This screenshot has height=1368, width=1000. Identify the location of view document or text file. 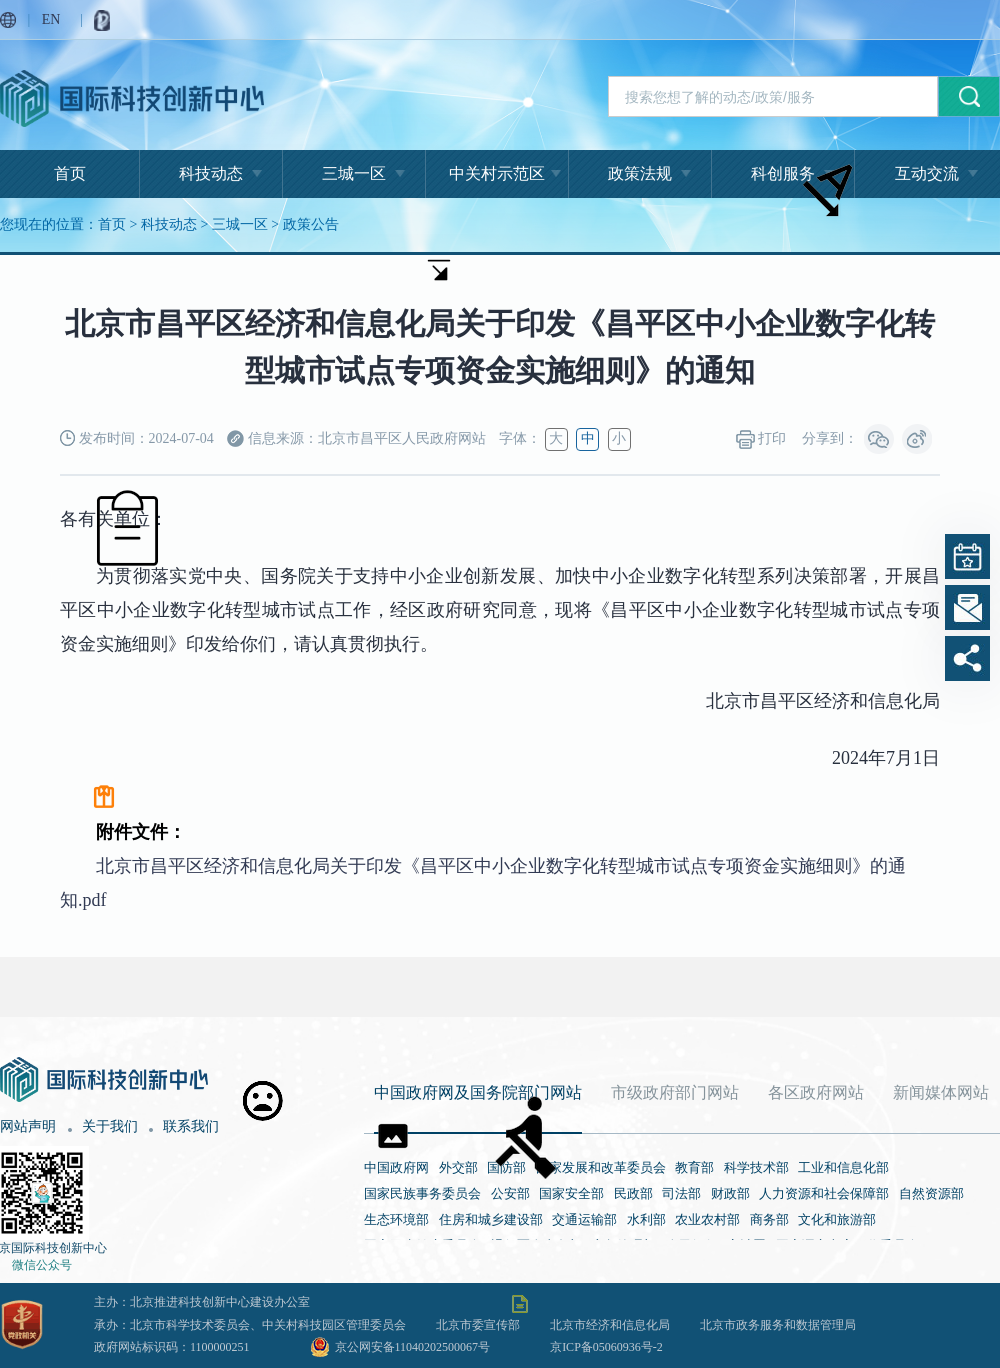
(520, 1304).